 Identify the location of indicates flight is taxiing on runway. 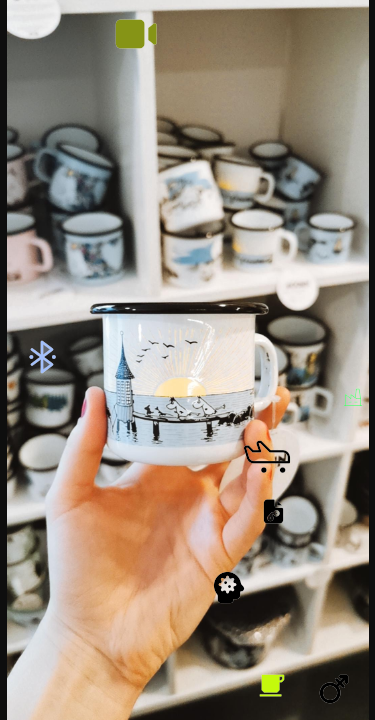
(267, 456).